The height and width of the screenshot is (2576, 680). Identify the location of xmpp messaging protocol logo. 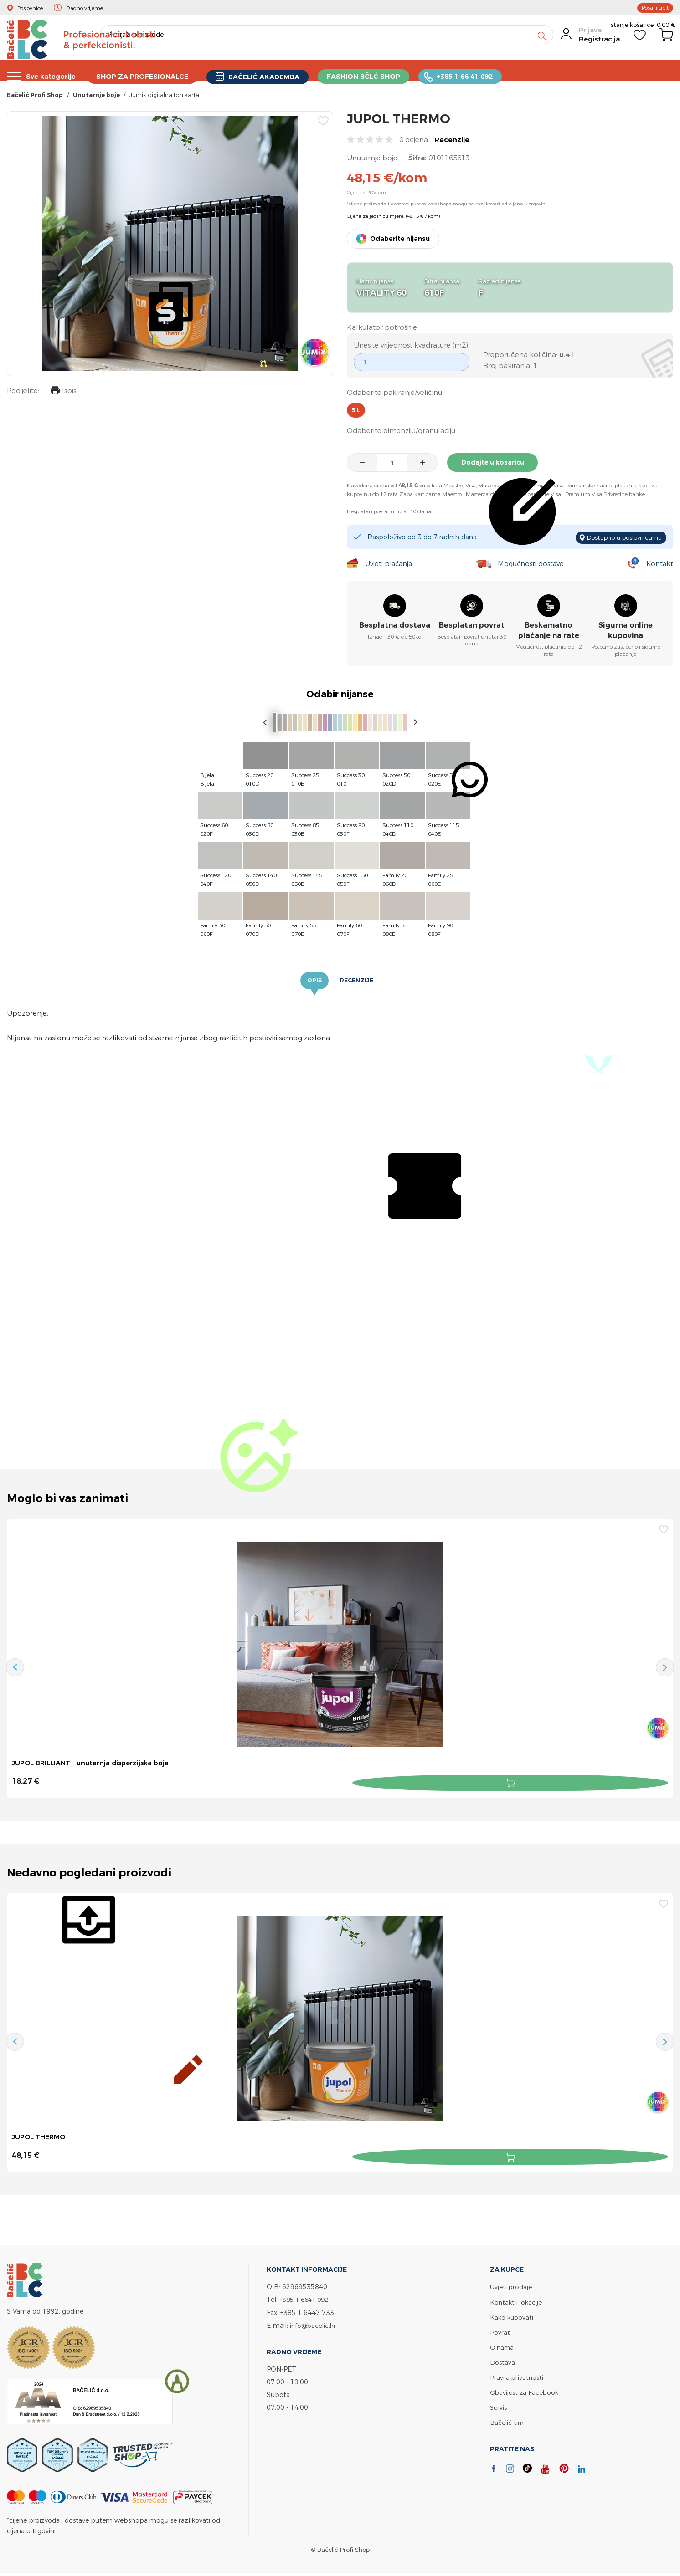
(598, 1064).